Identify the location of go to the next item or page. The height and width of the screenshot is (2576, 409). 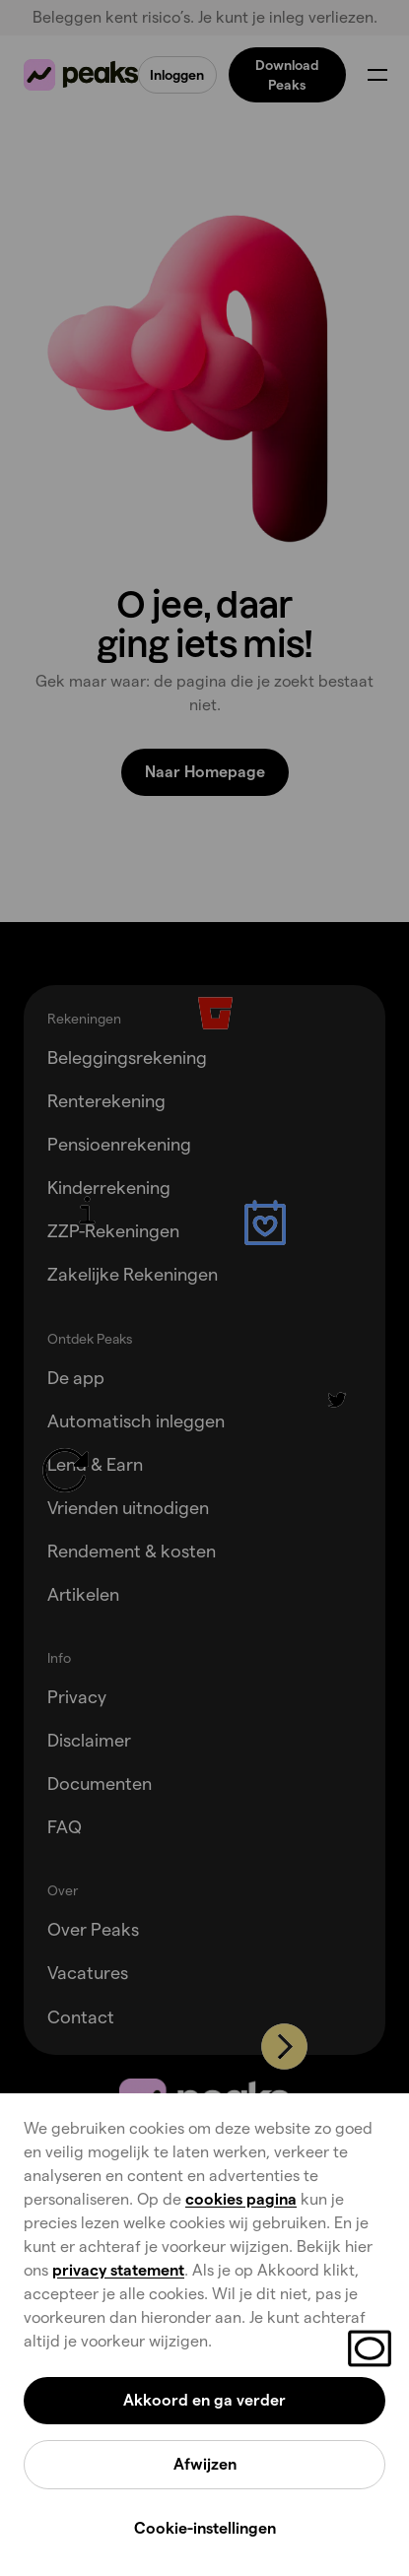
(284, 2046).